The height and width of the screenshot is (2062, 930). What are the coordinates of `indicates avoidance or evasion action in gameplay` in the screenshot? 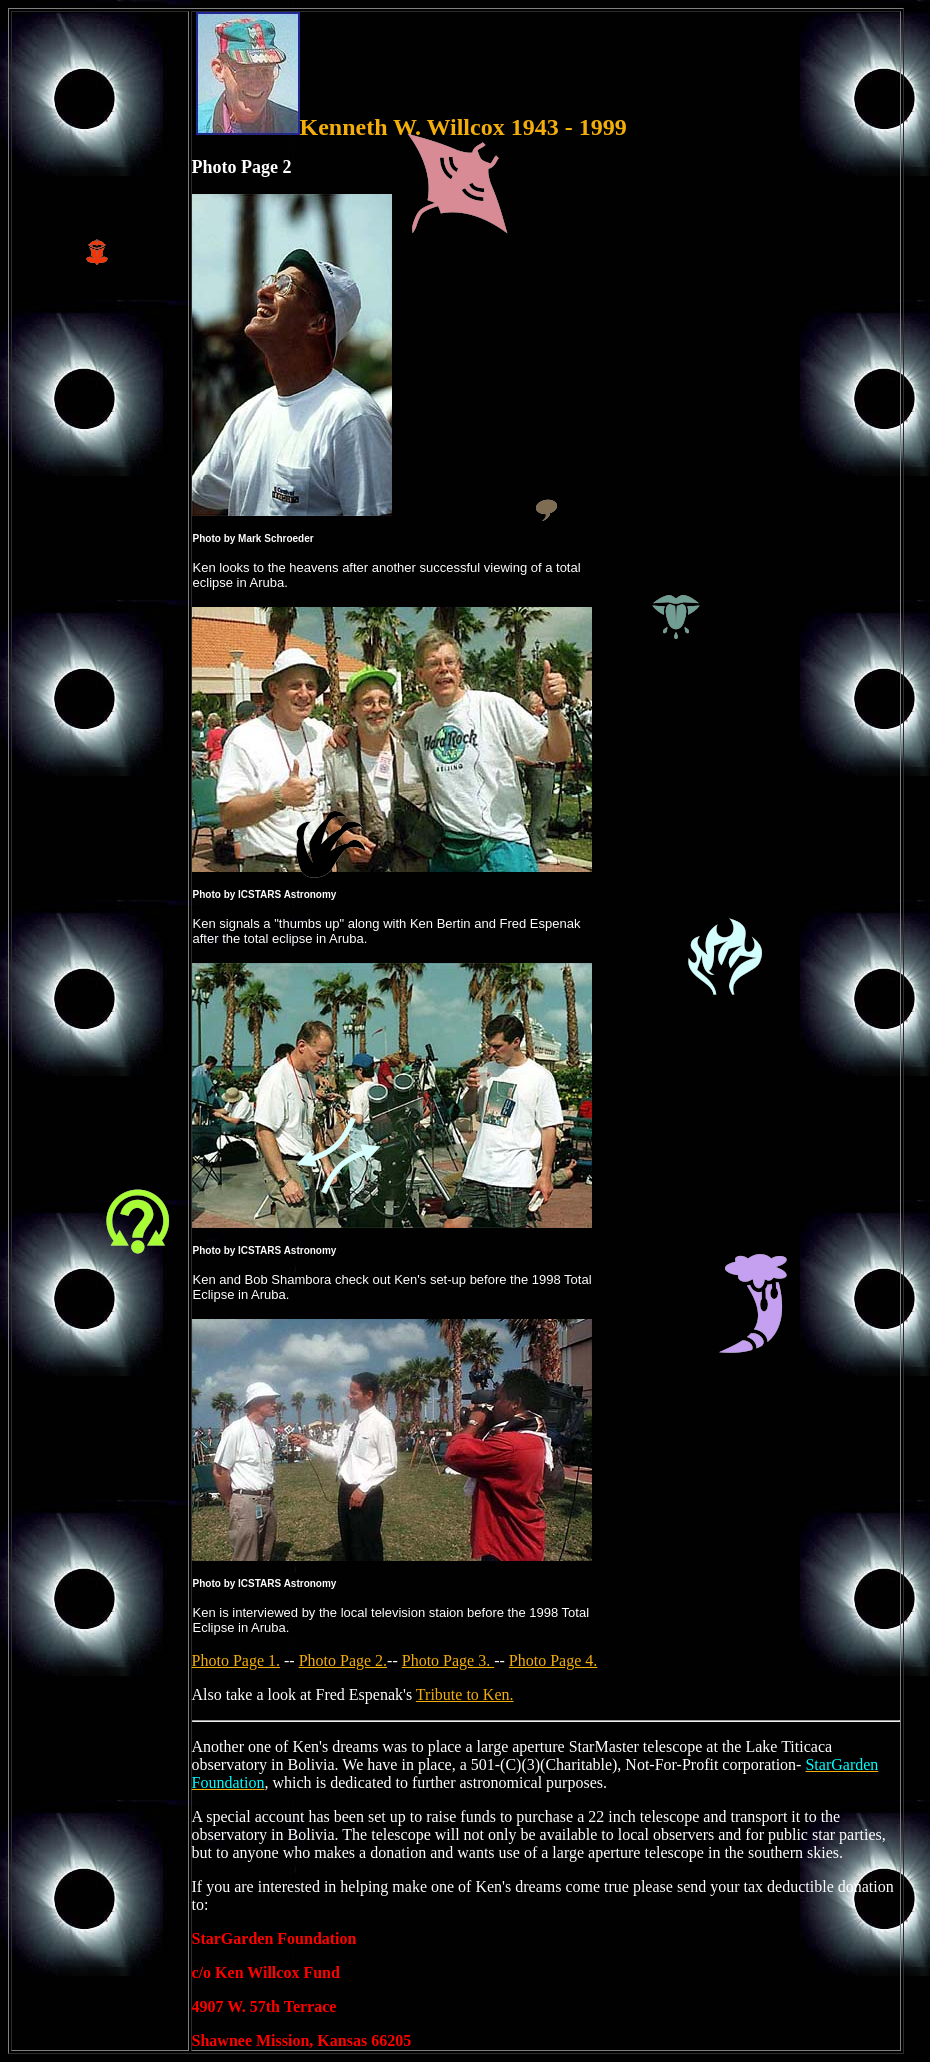 It's located at (338, 1155).